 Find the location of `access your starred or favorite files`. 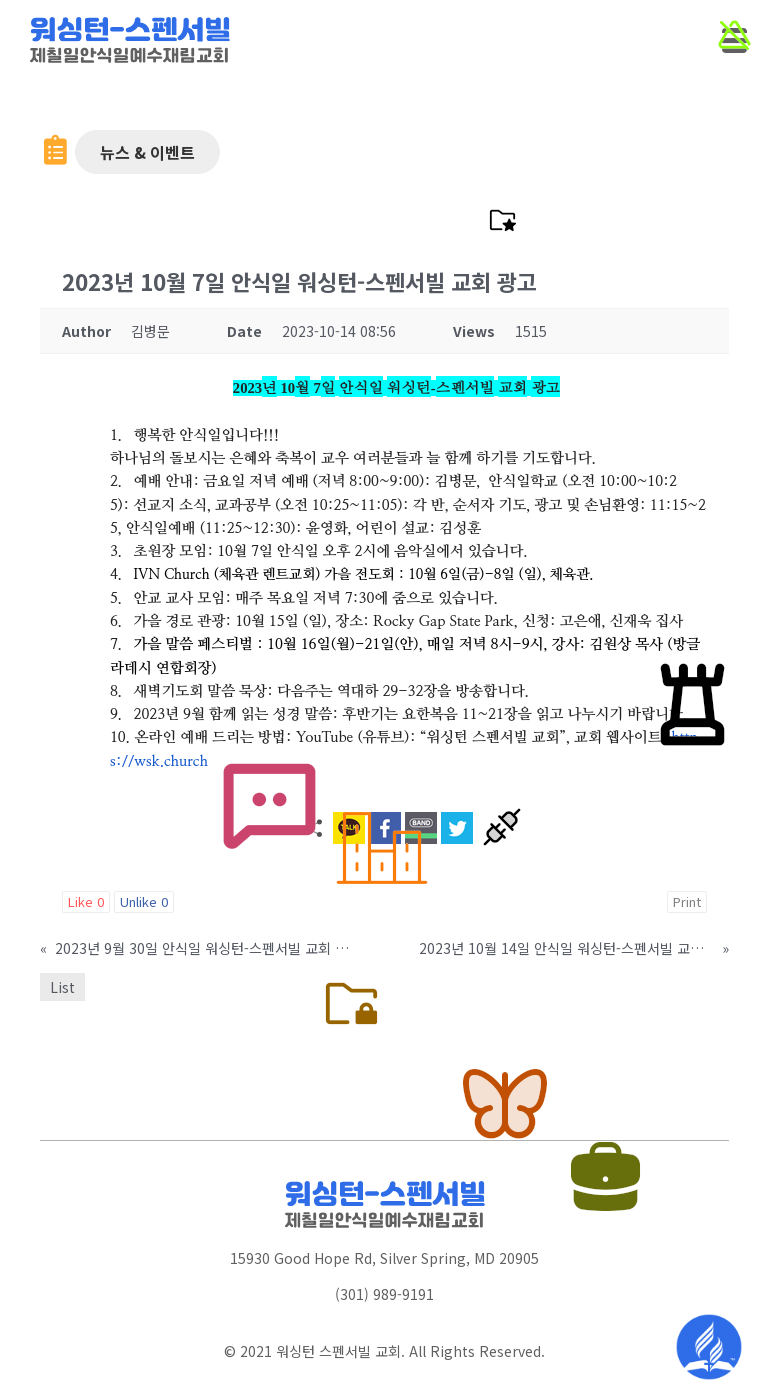

access your starred or favorite files is located at coordinates (502, 219).